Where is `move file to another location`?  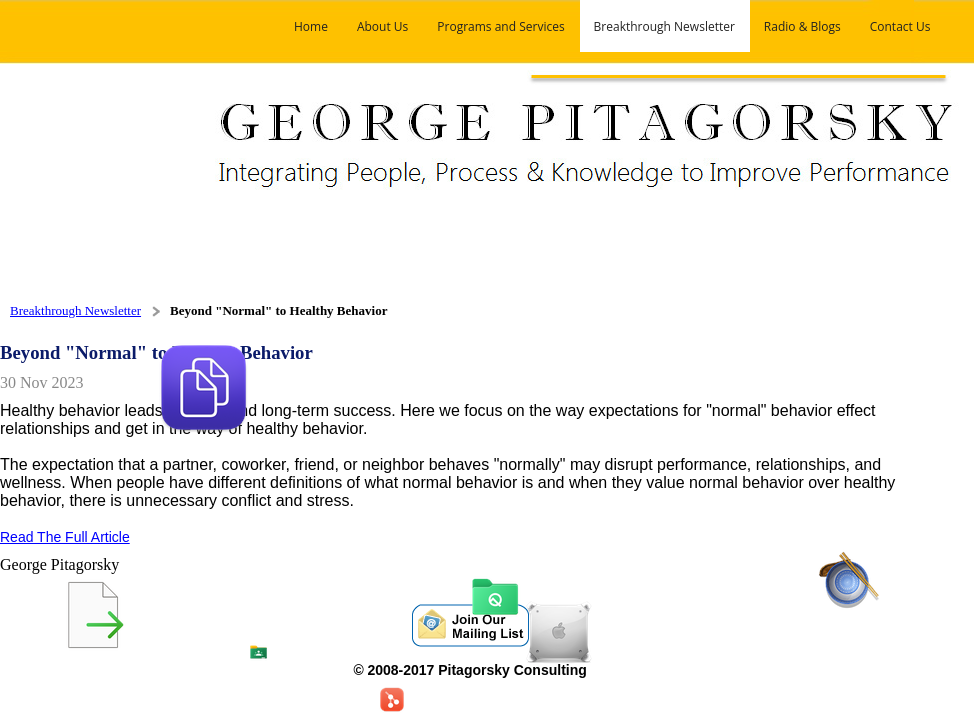 move file to another location is located at coordinates (93, 615).